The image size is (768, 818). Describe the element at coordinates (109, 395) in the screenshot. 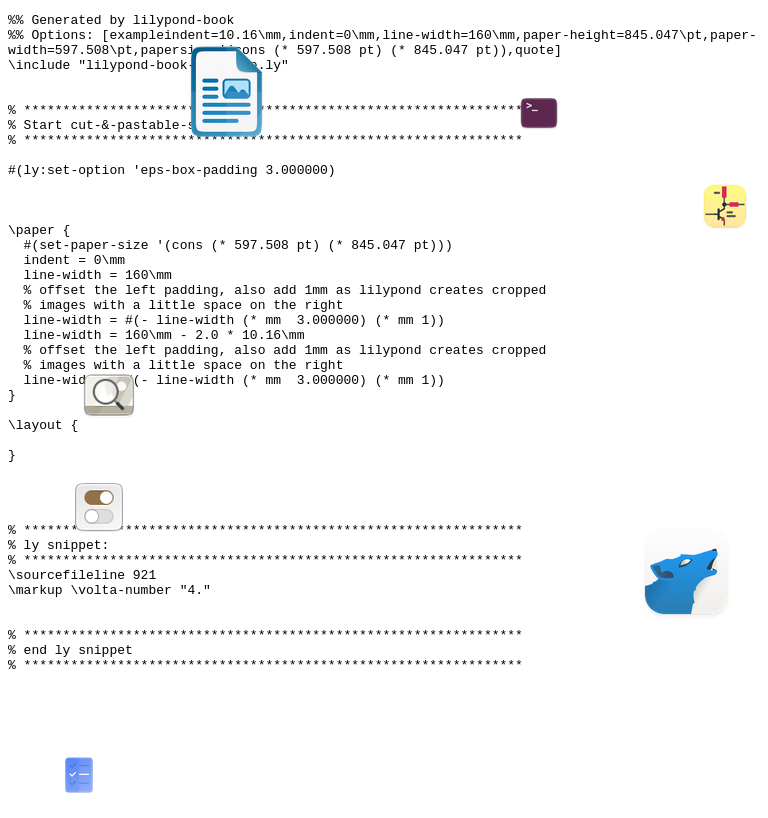

I see `open the image viewer application` at that location.